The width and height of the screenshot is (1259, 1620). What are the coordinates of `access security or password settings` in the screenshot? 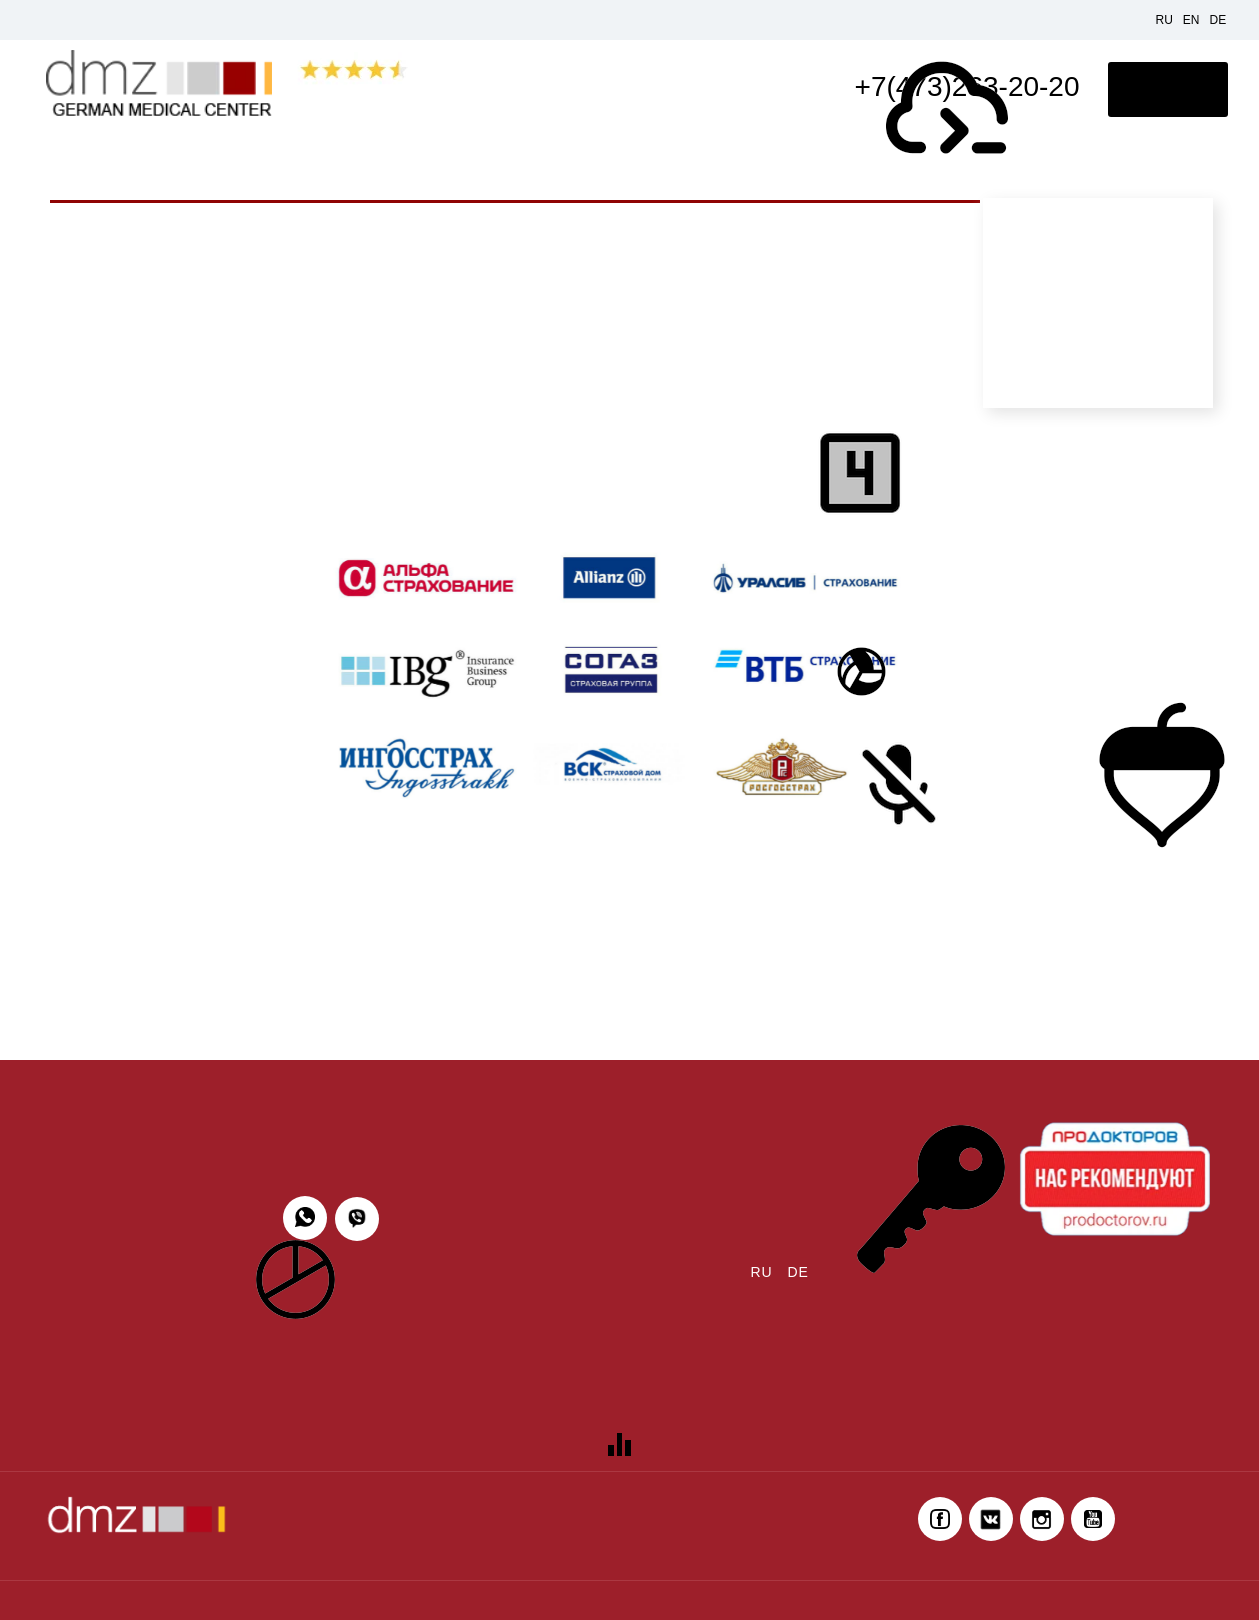 It's located at (931, 1199).